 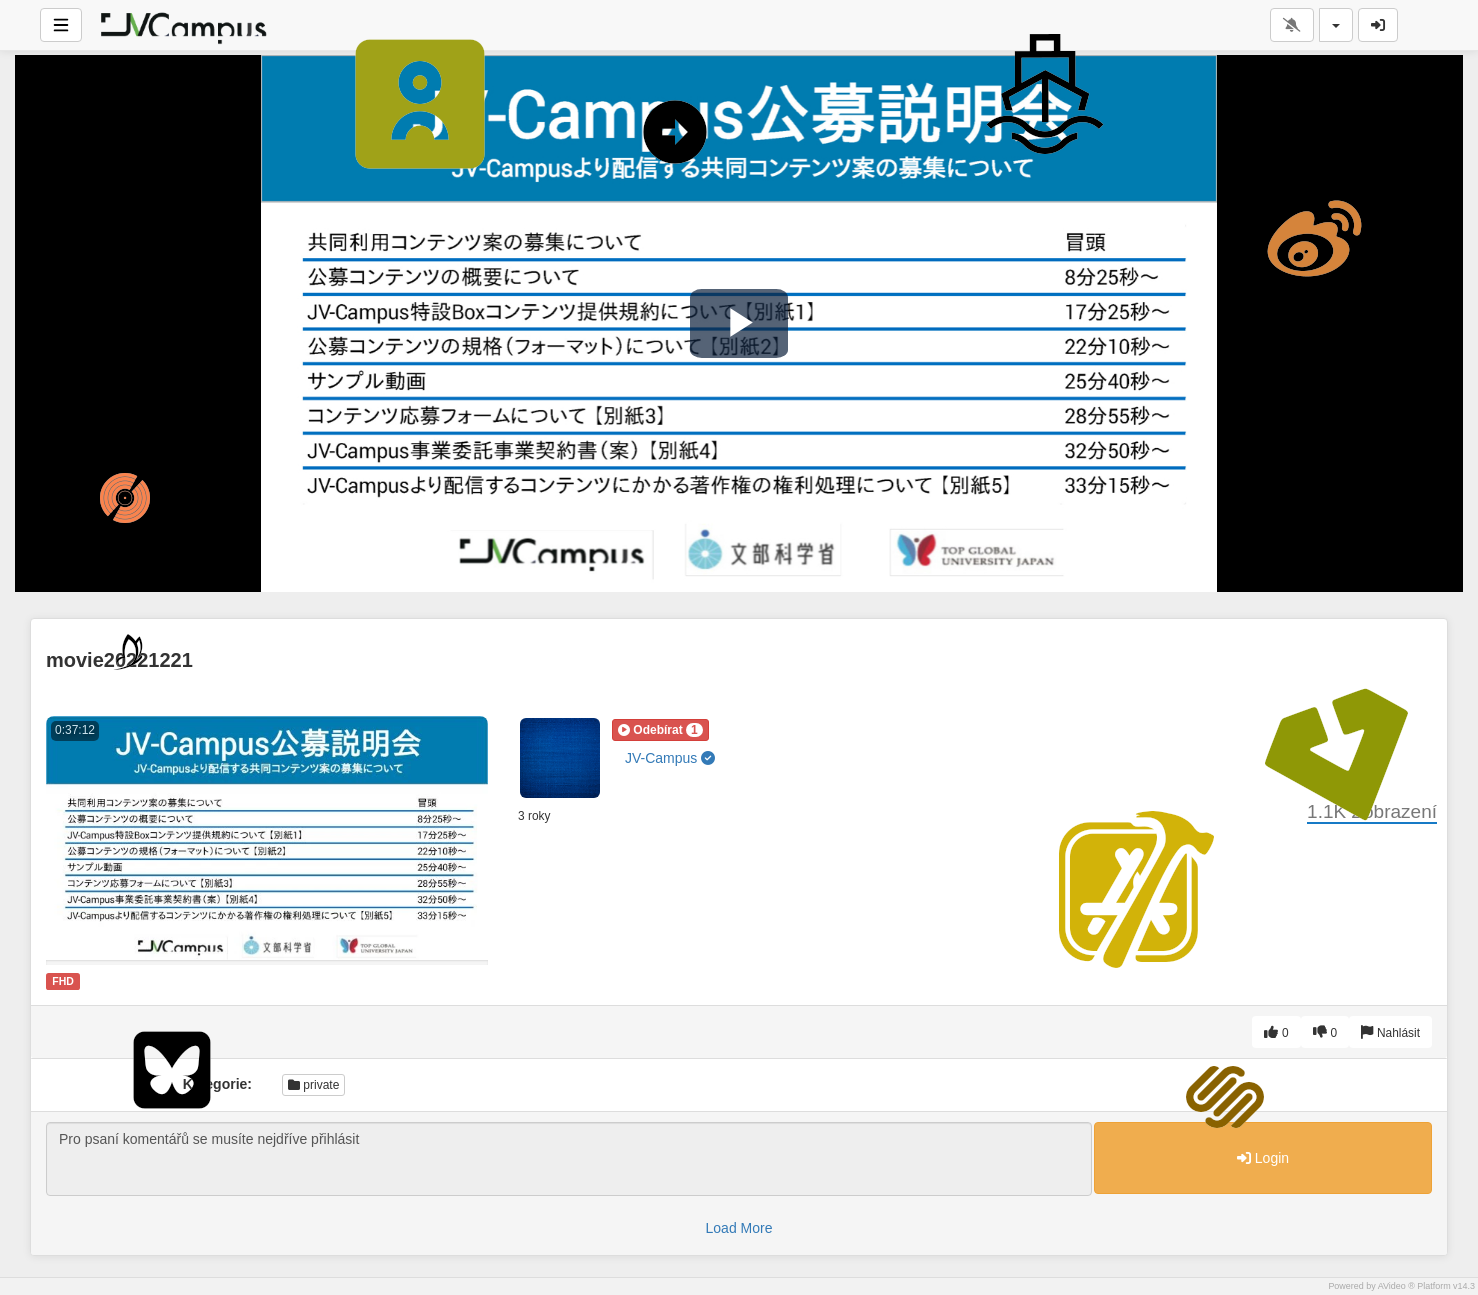 I want to click on proceed to the next step, so click(x=675, y=132).